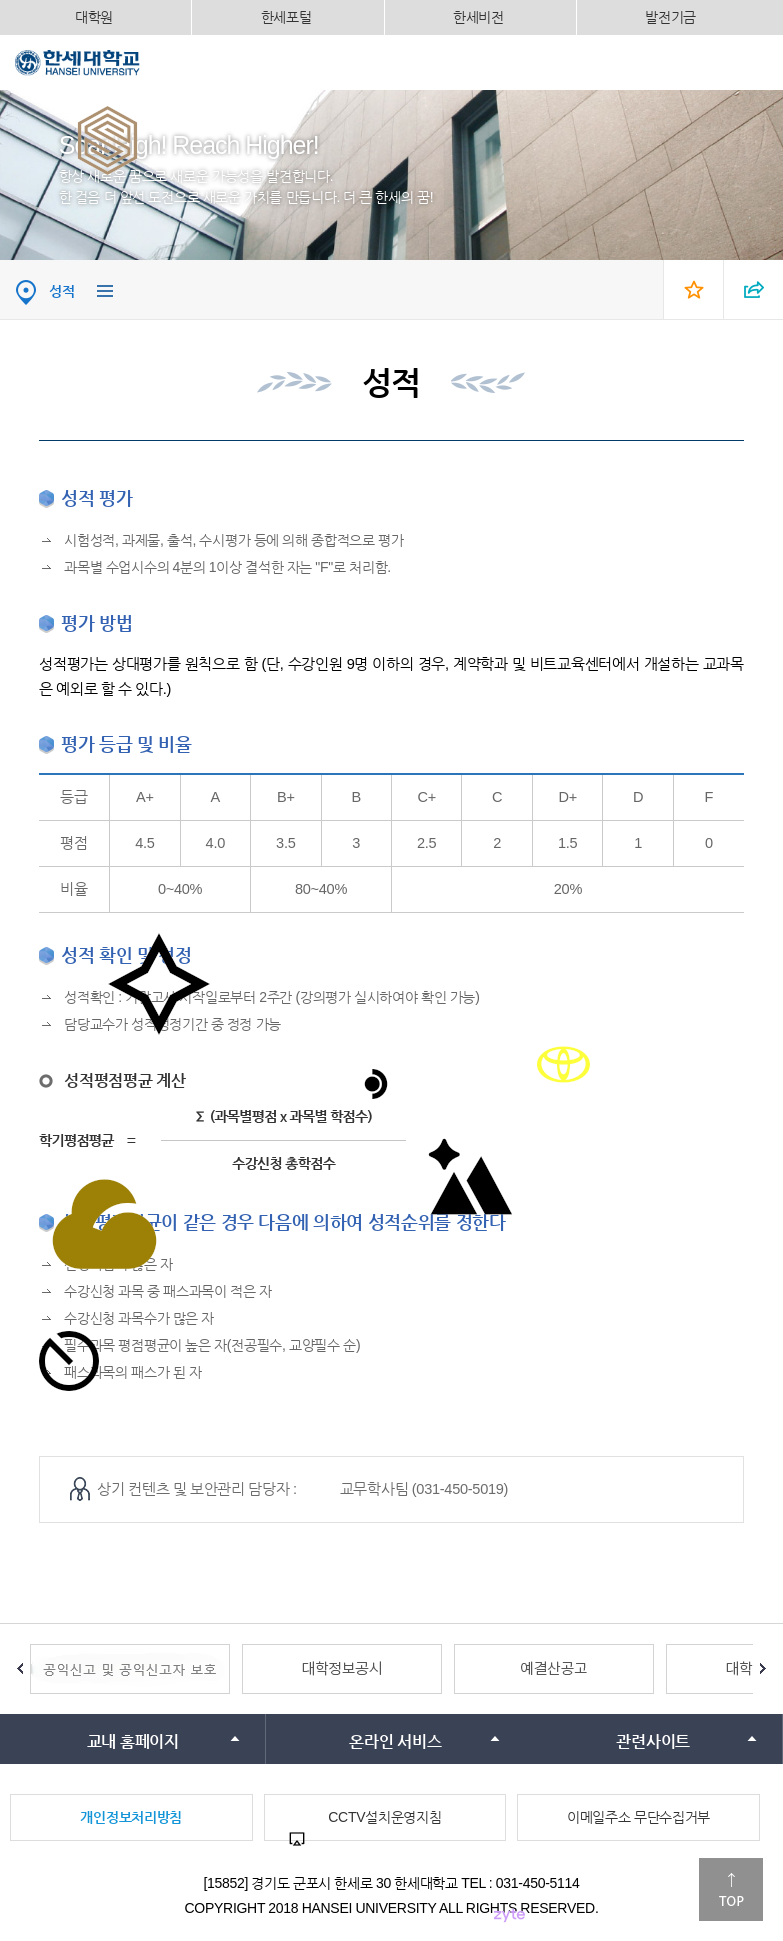 Image resolution: width=783 pixels, height=1941 pixels. I want to click on Toyota brand logo, so click(563, 1064).